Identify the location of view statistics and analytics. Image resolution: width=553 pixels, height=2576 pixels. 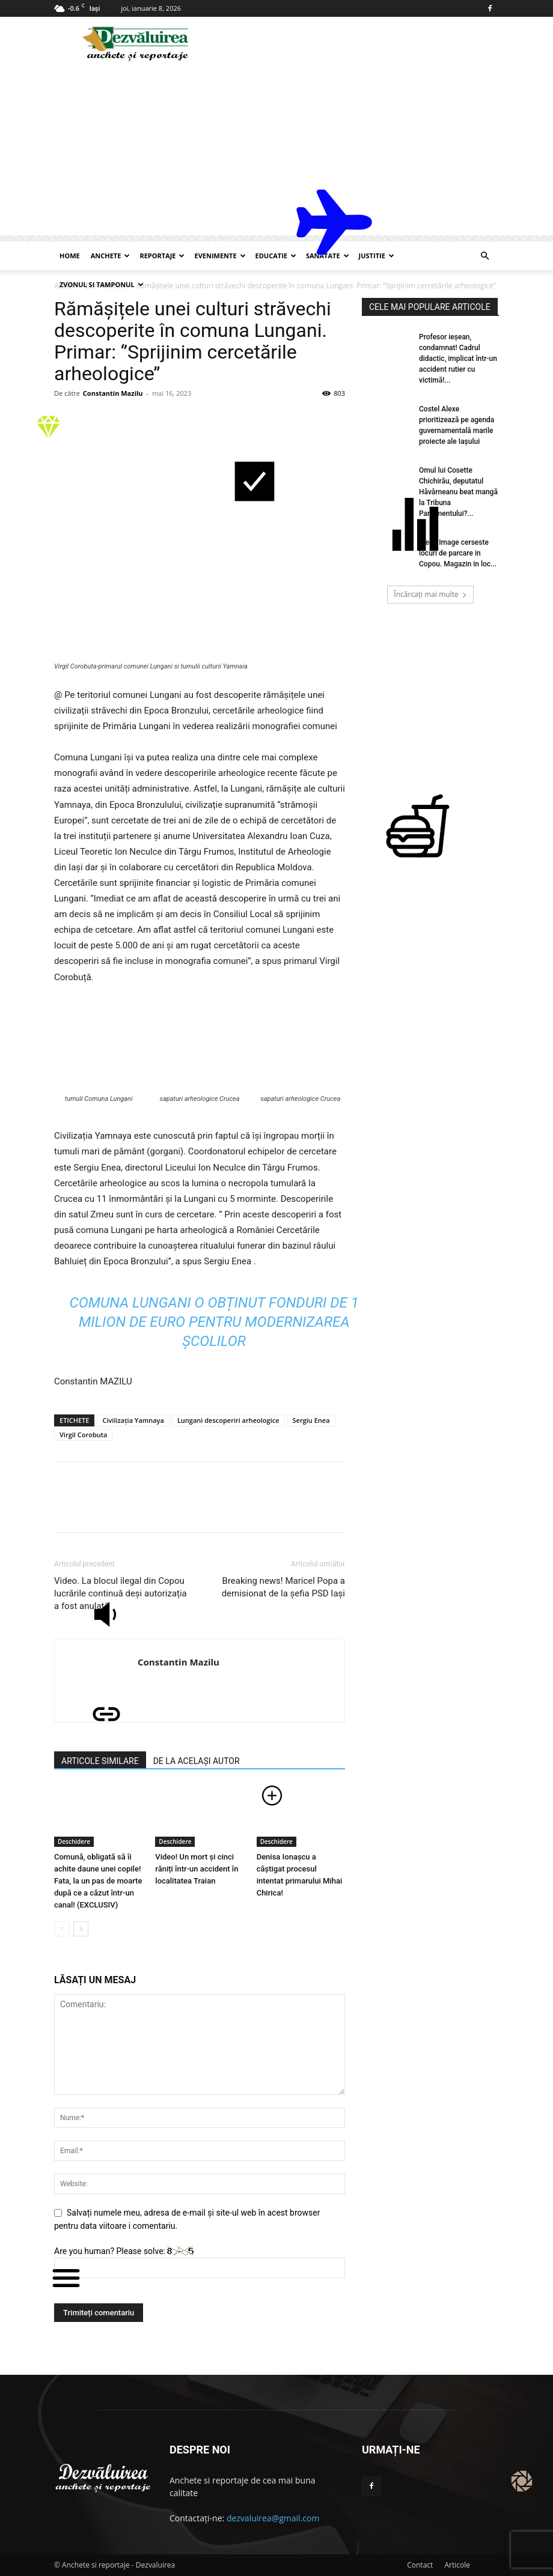
(415, 524).